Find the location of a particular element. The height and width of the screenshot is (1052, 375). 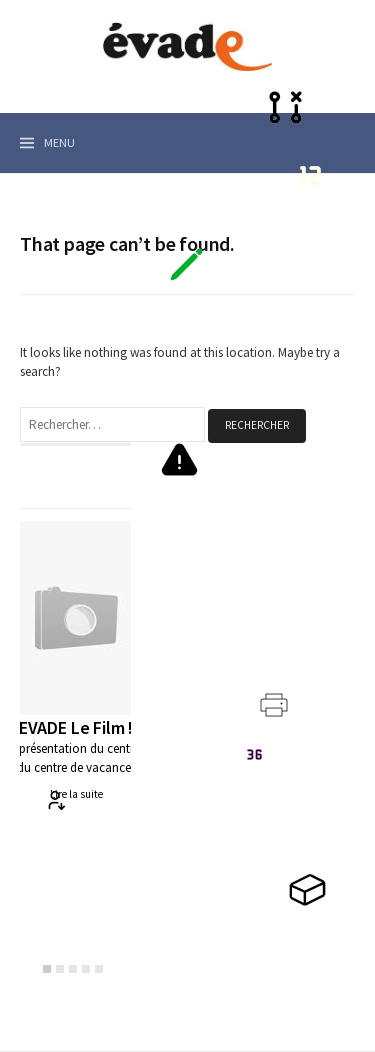

edit content or text is located at coordinates (186, 264).